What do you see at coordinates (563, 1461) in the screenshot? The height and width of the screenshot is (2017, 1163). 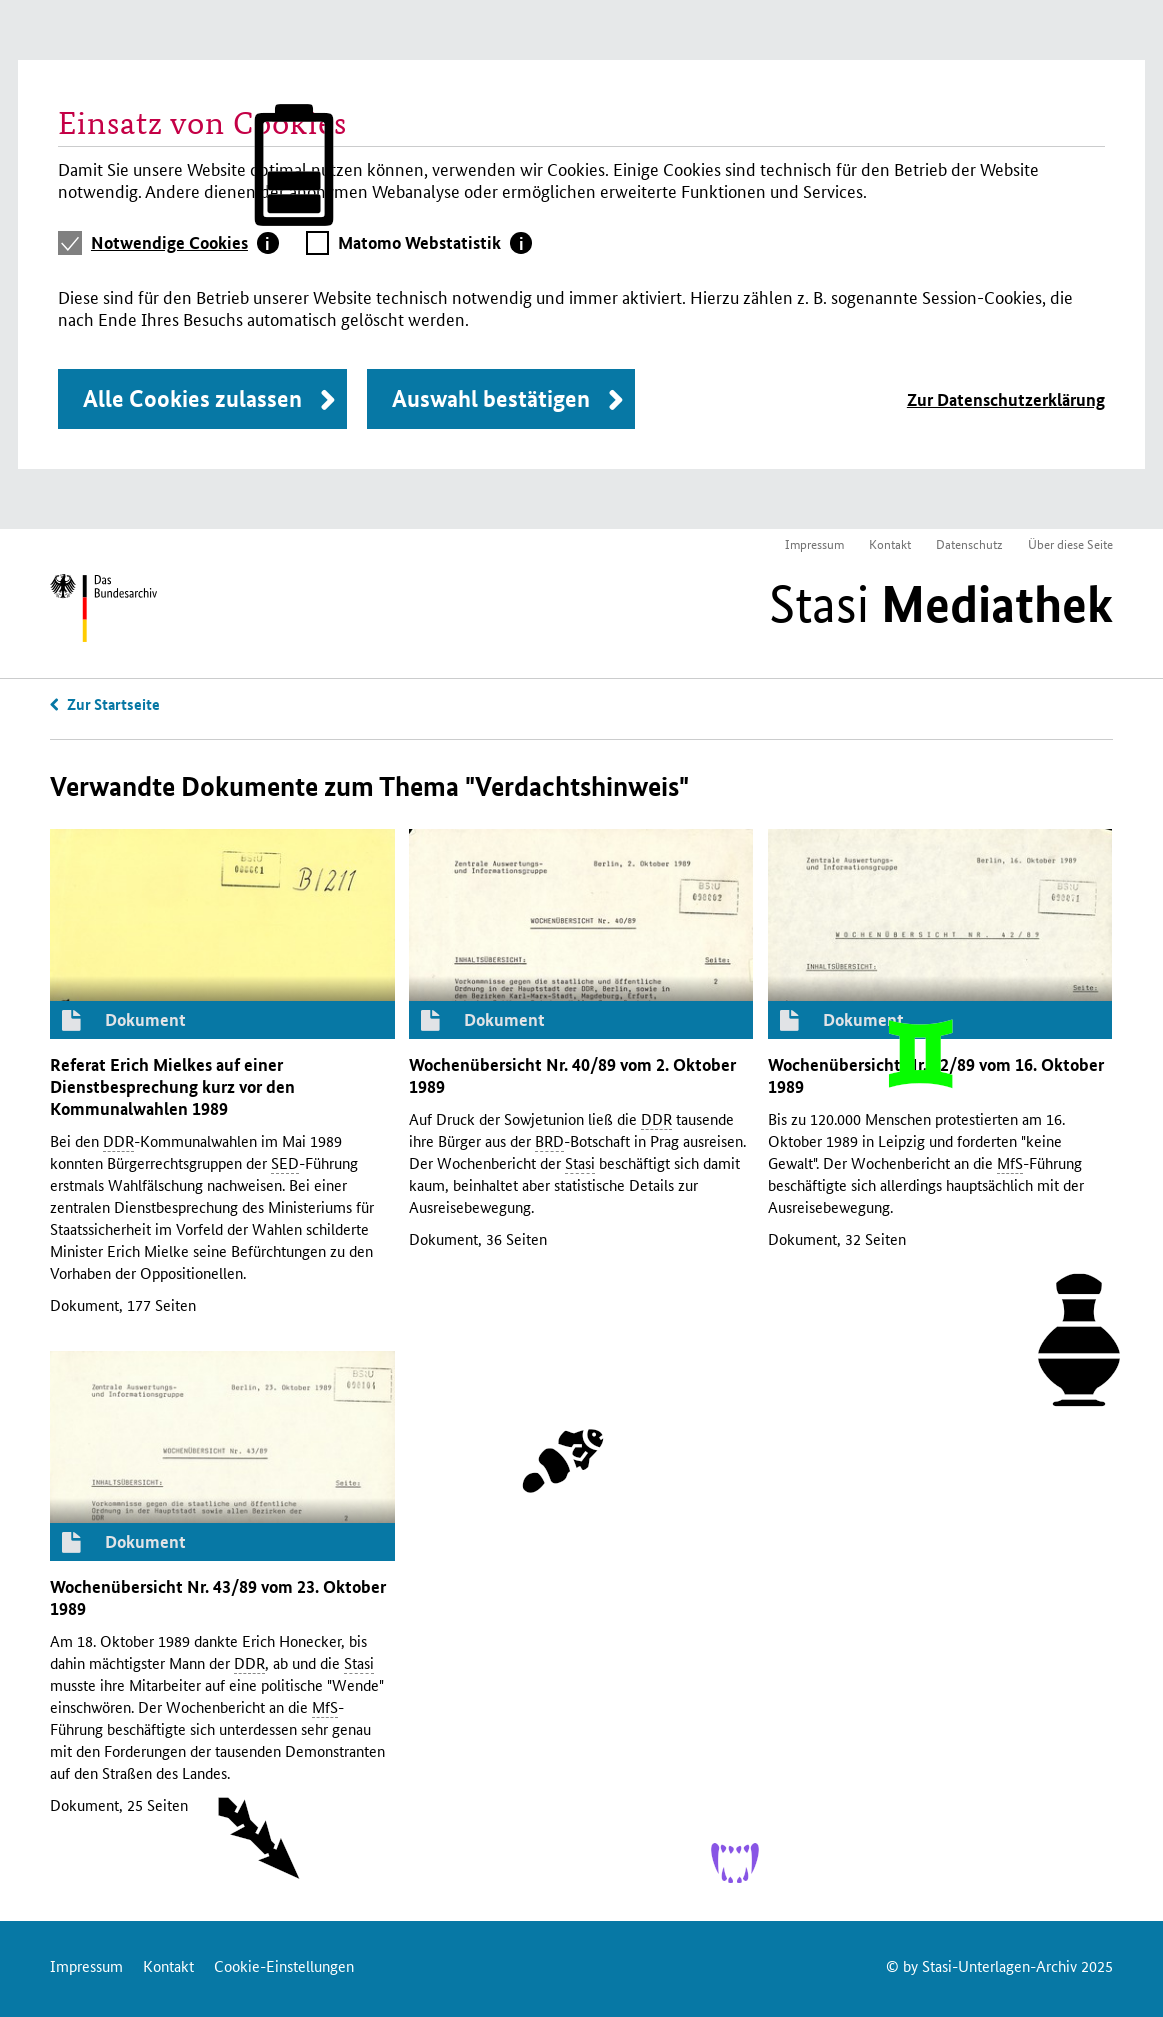 I see `indicates aquarium or marine life category` at bounding box center [563, 1461].